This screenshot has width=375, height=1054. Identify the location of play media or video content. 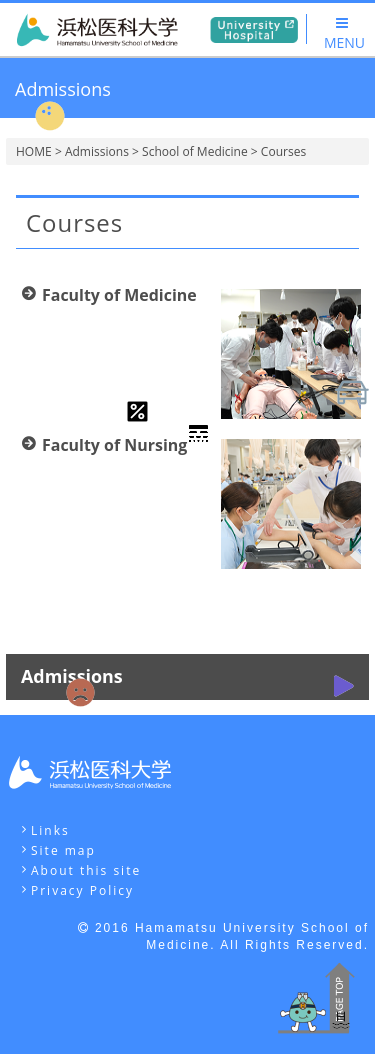
(343, 686).